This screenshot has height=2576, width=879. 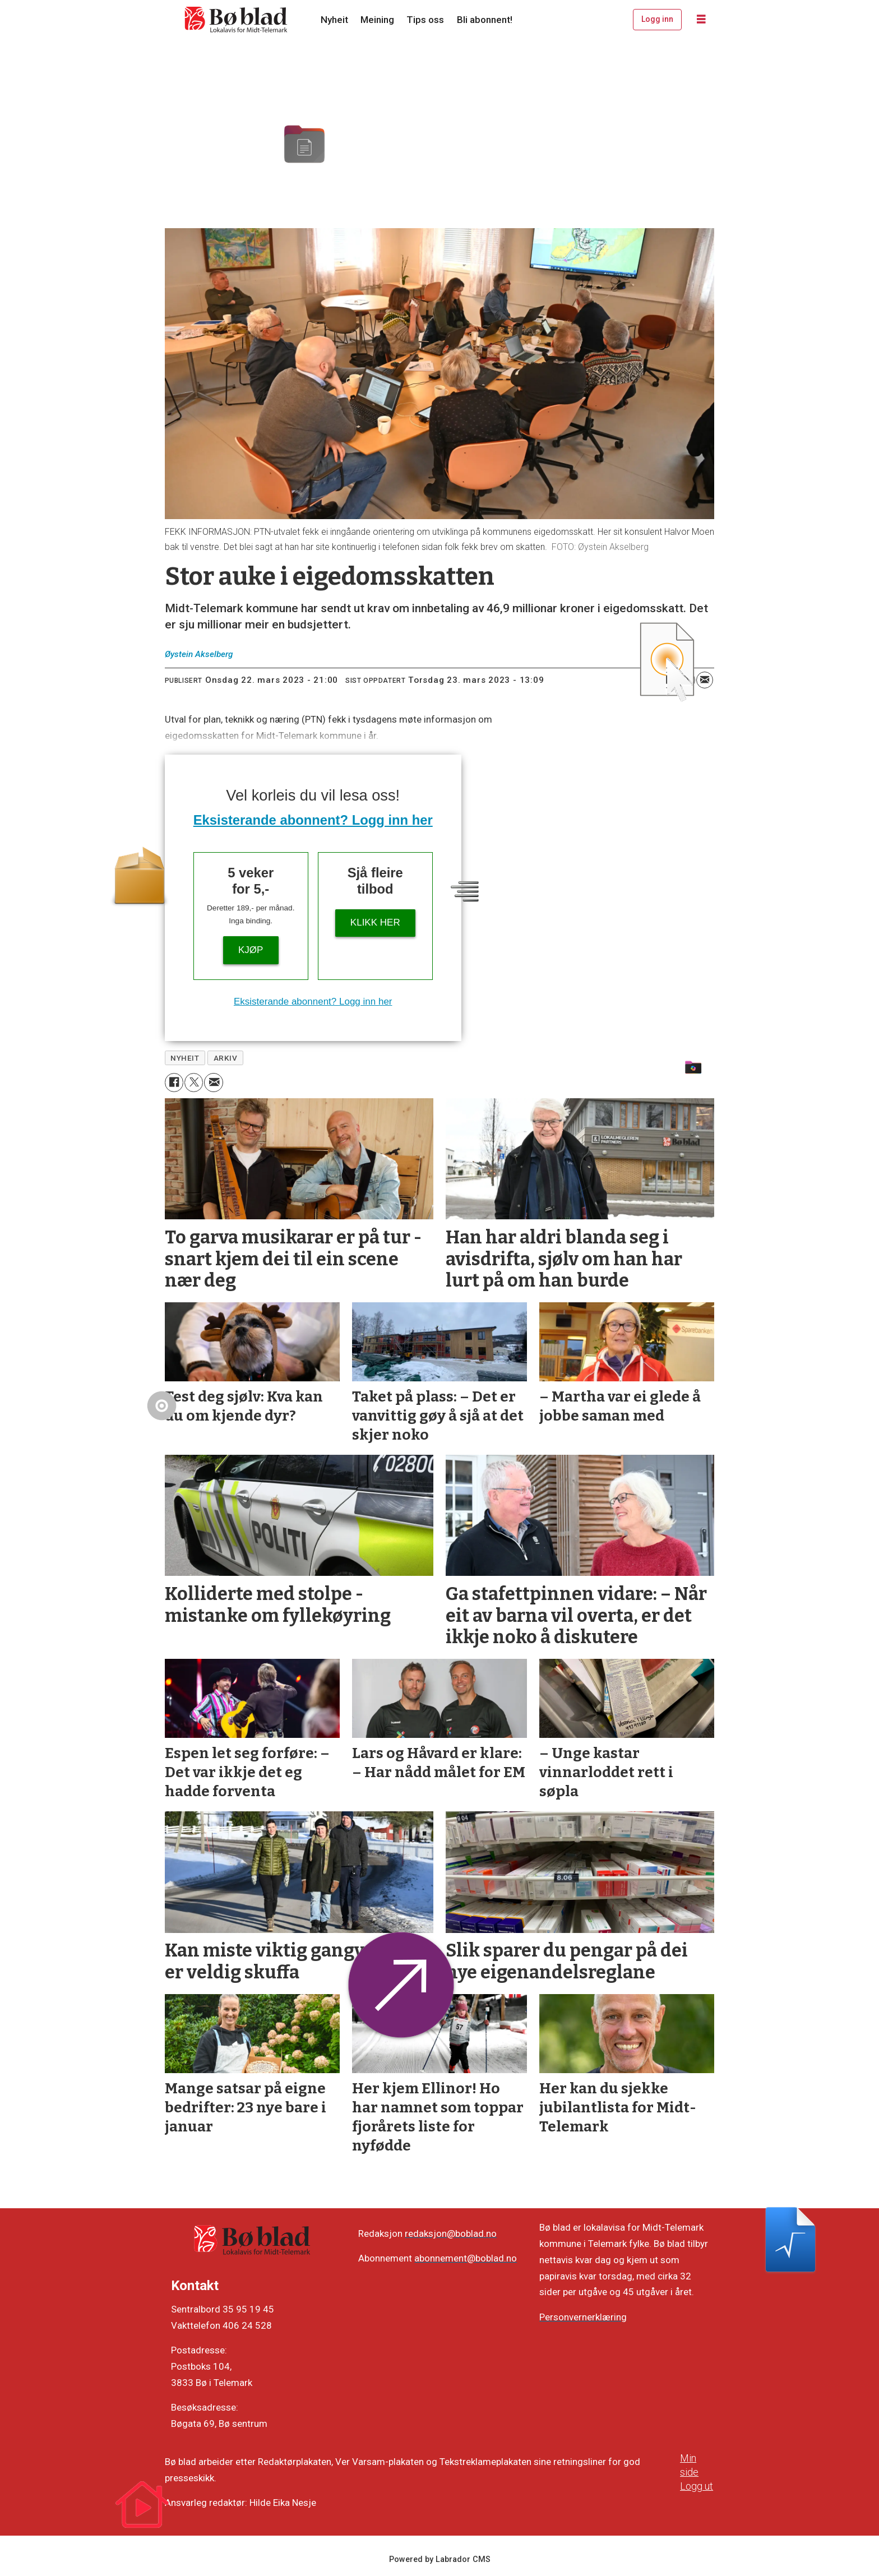 What do you see at coordinates (304, 144) in the screenshot?
I see `open your documents folder` at bounding box center [304, 144].